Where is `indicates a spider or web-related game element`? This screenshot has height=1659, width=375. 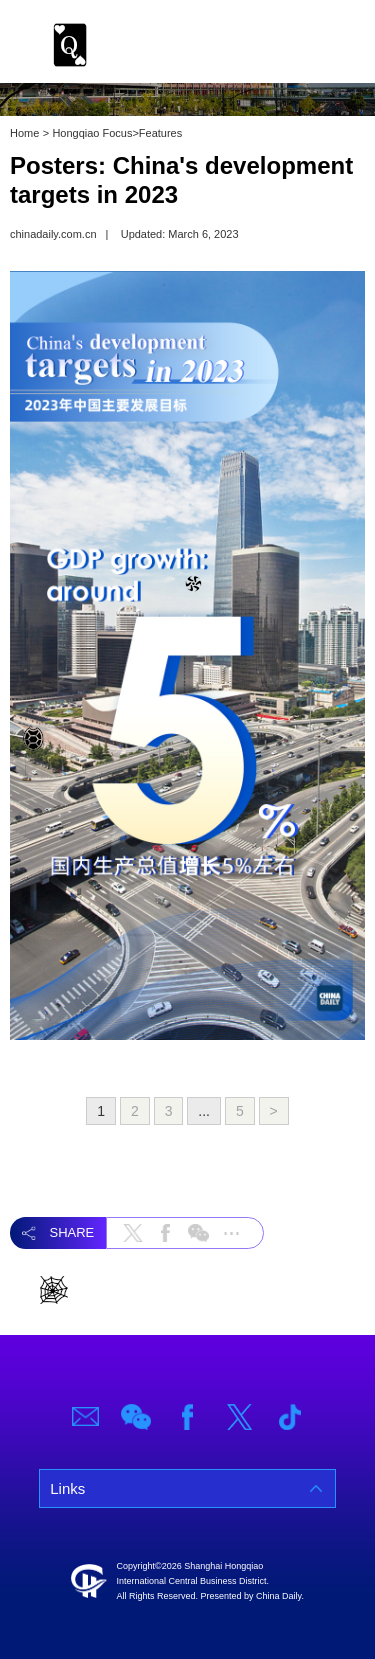
indicates a spider or web-related game element is located at coordinates (54, 1290).